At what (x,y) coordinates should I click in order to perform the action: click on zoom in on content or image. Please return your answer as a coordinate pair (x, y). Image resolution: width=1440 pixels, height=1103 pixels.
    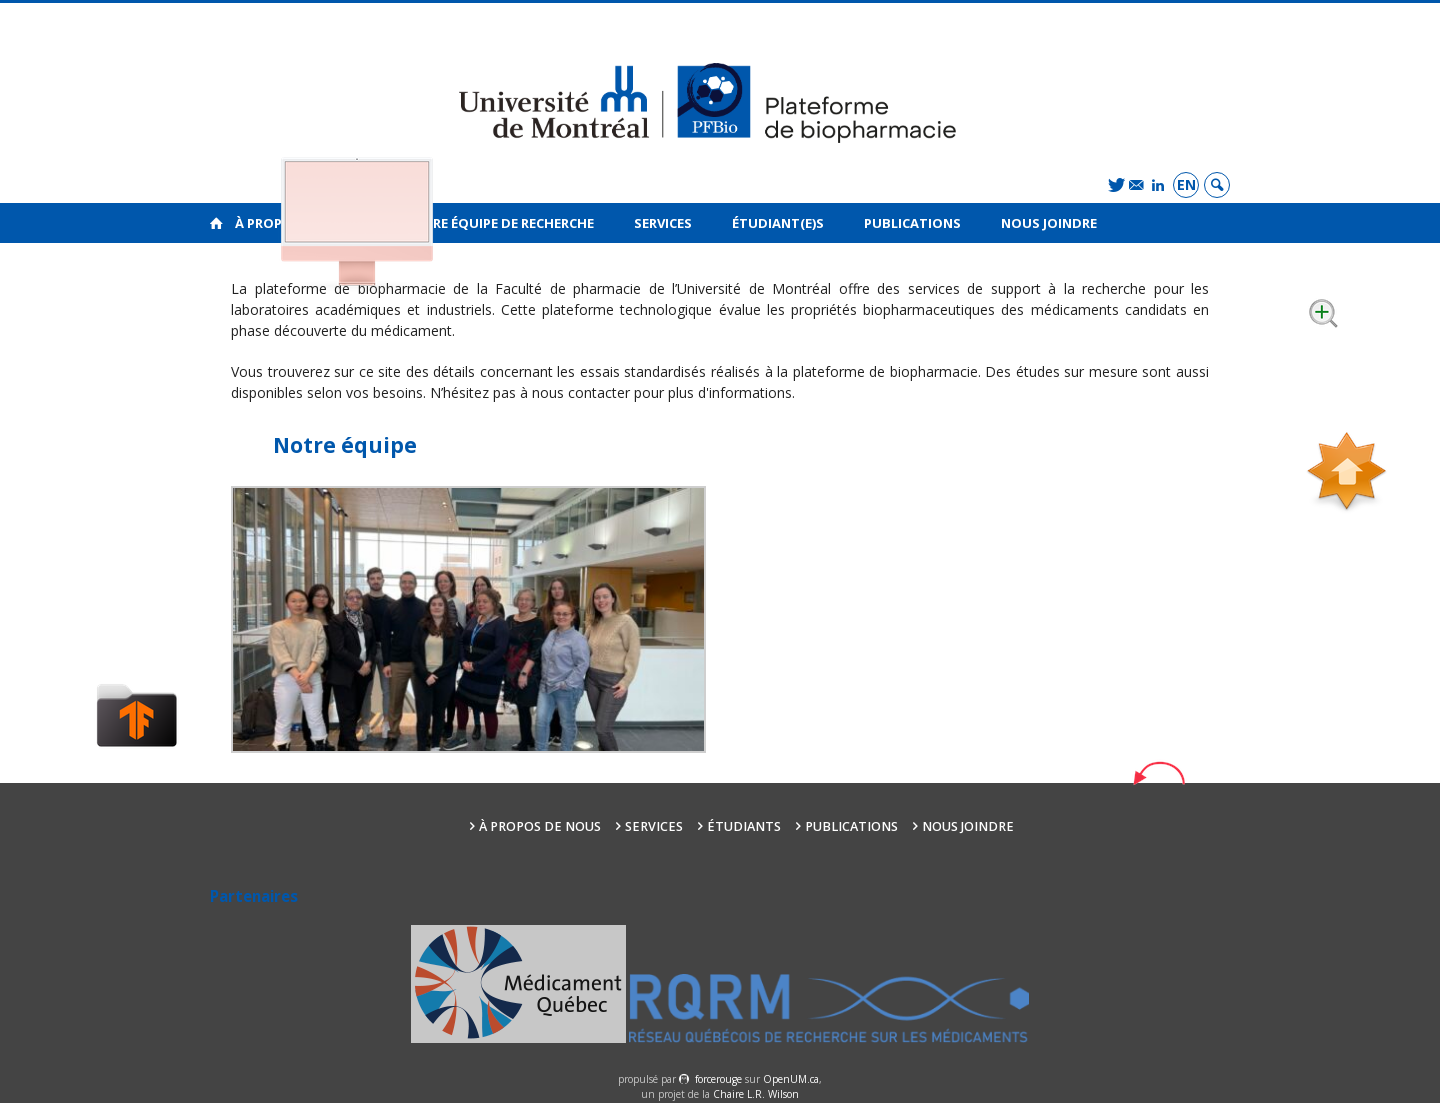
    Looking at the image, I should click on (1323, 313).